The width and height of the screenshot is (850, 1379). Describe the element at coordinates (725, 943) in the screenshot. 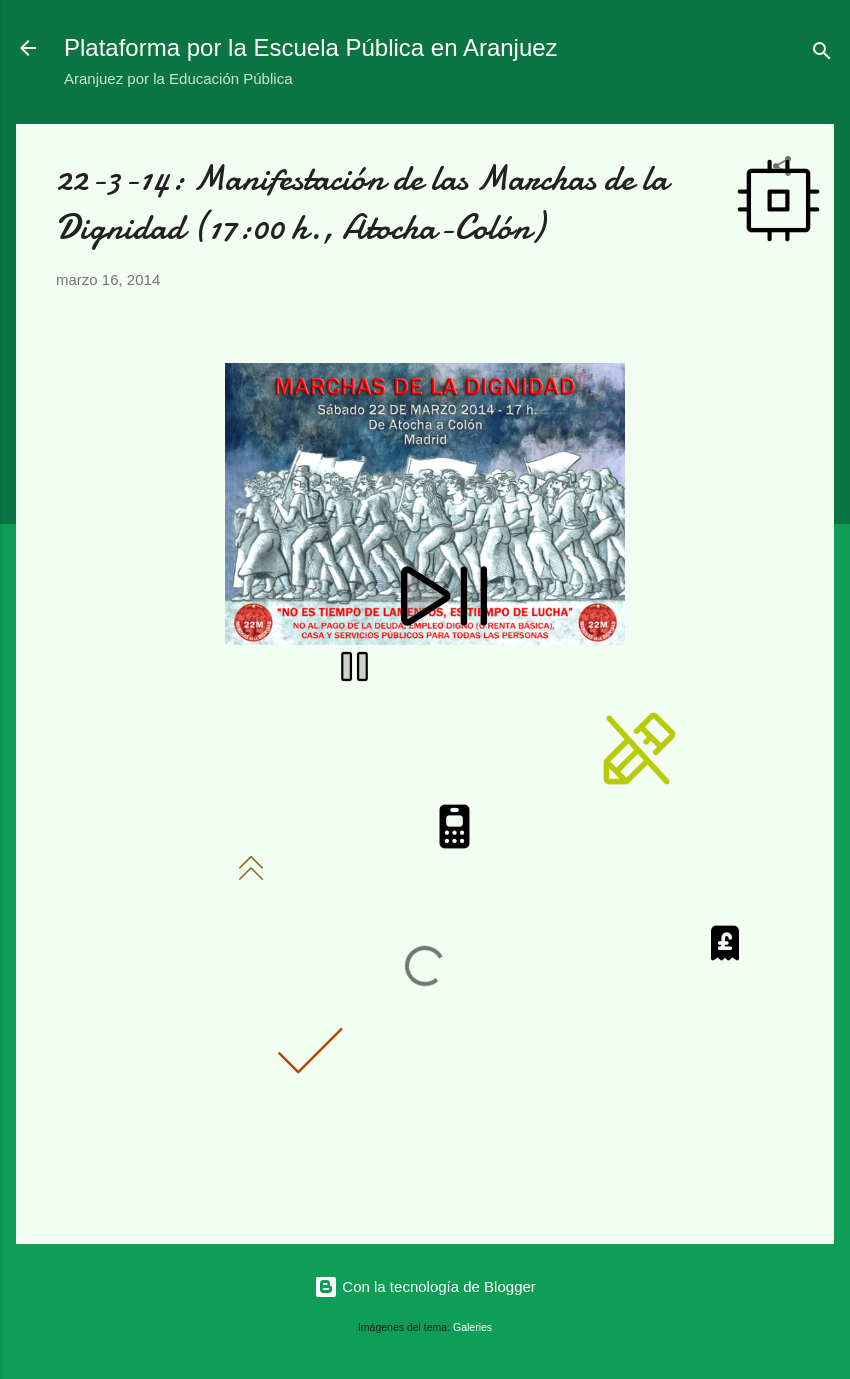

I see `view receipt or transaction in British pounds` at that location.